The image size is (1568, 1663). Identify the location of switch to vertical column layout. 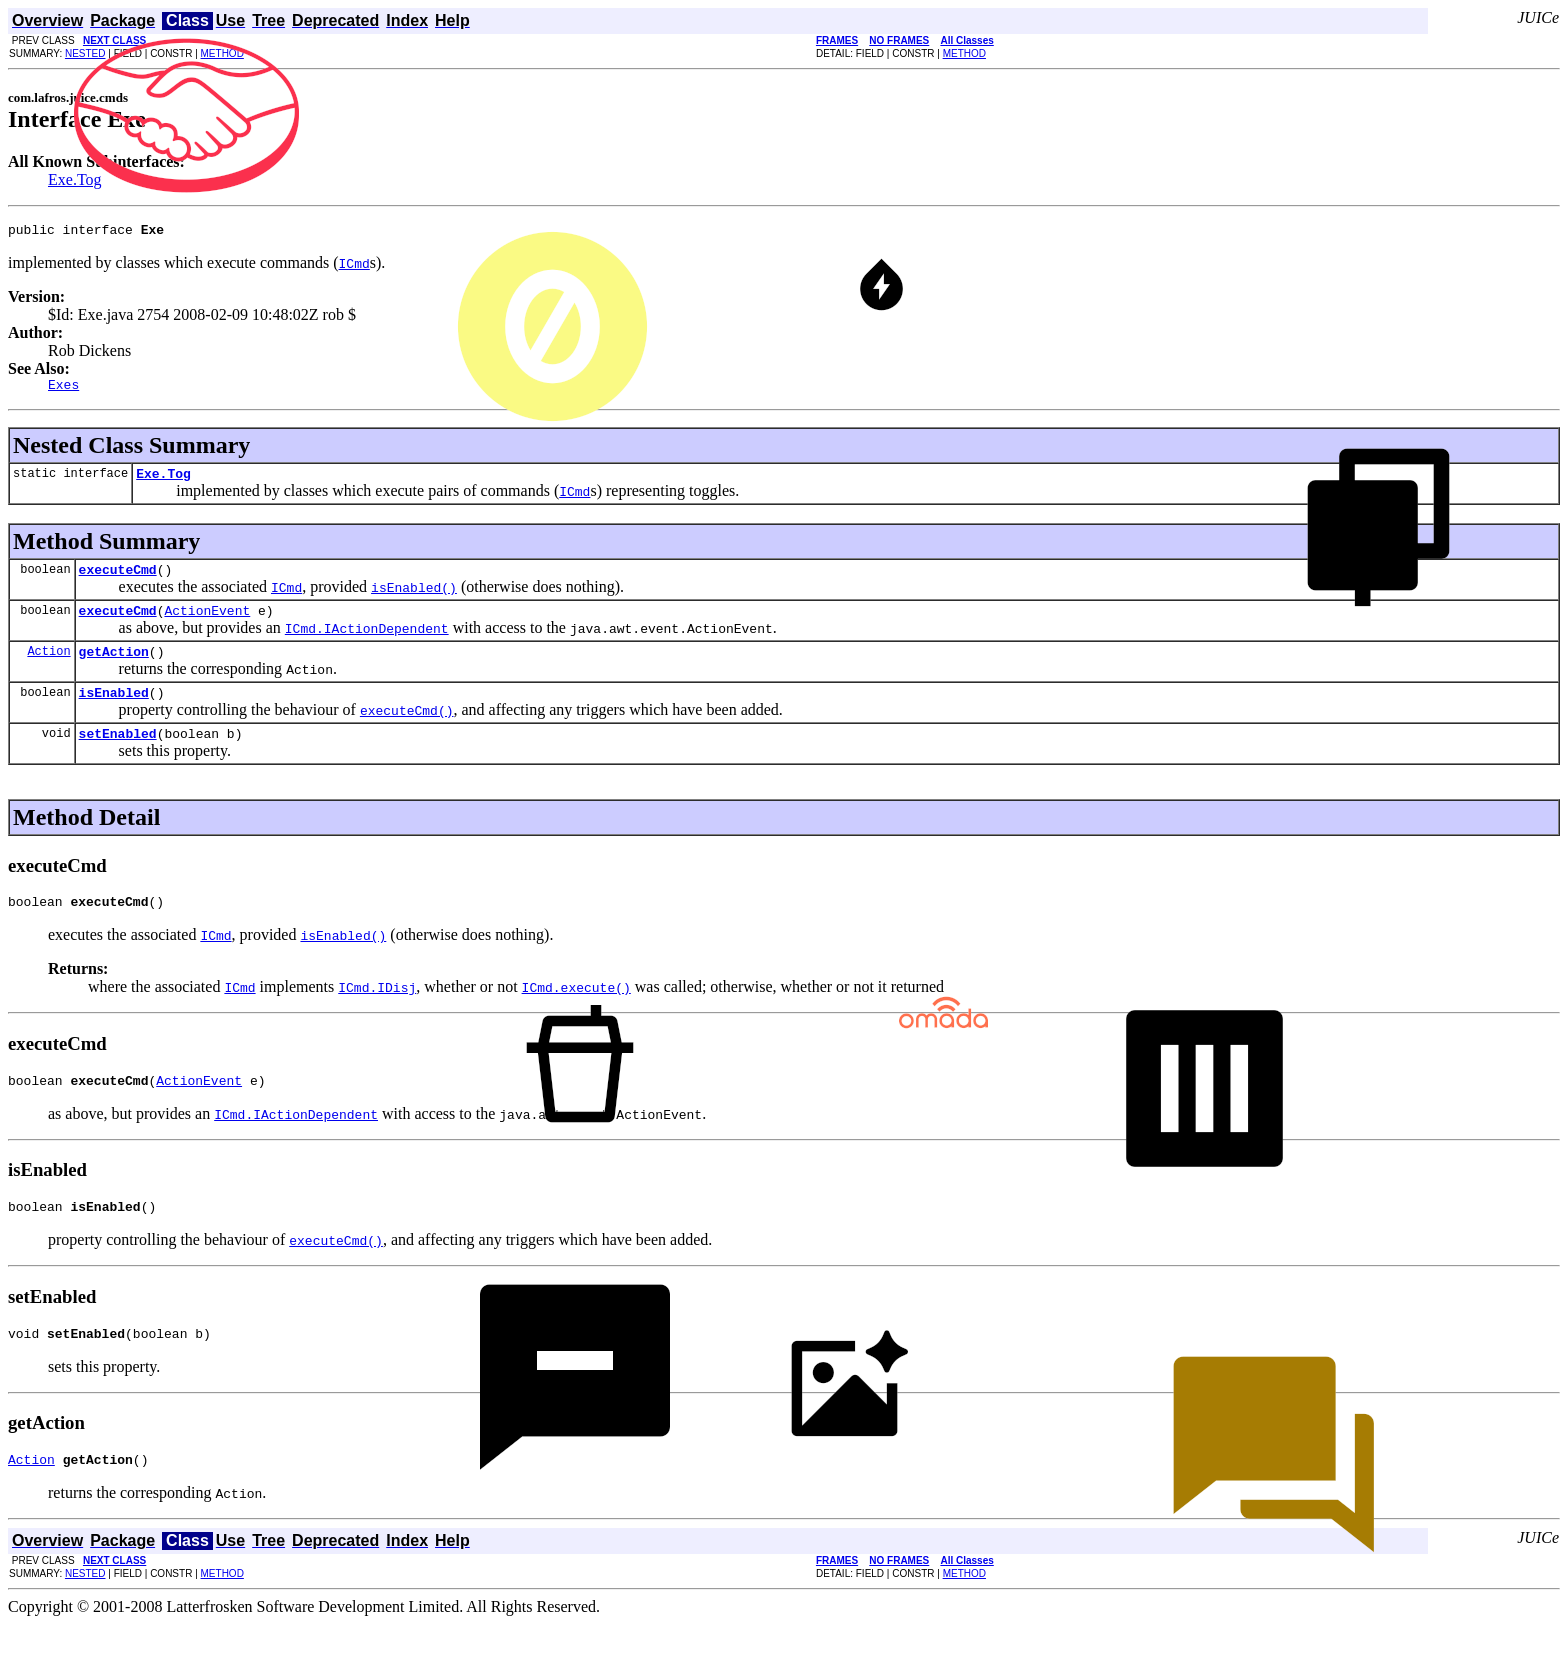
(1204, 1088).